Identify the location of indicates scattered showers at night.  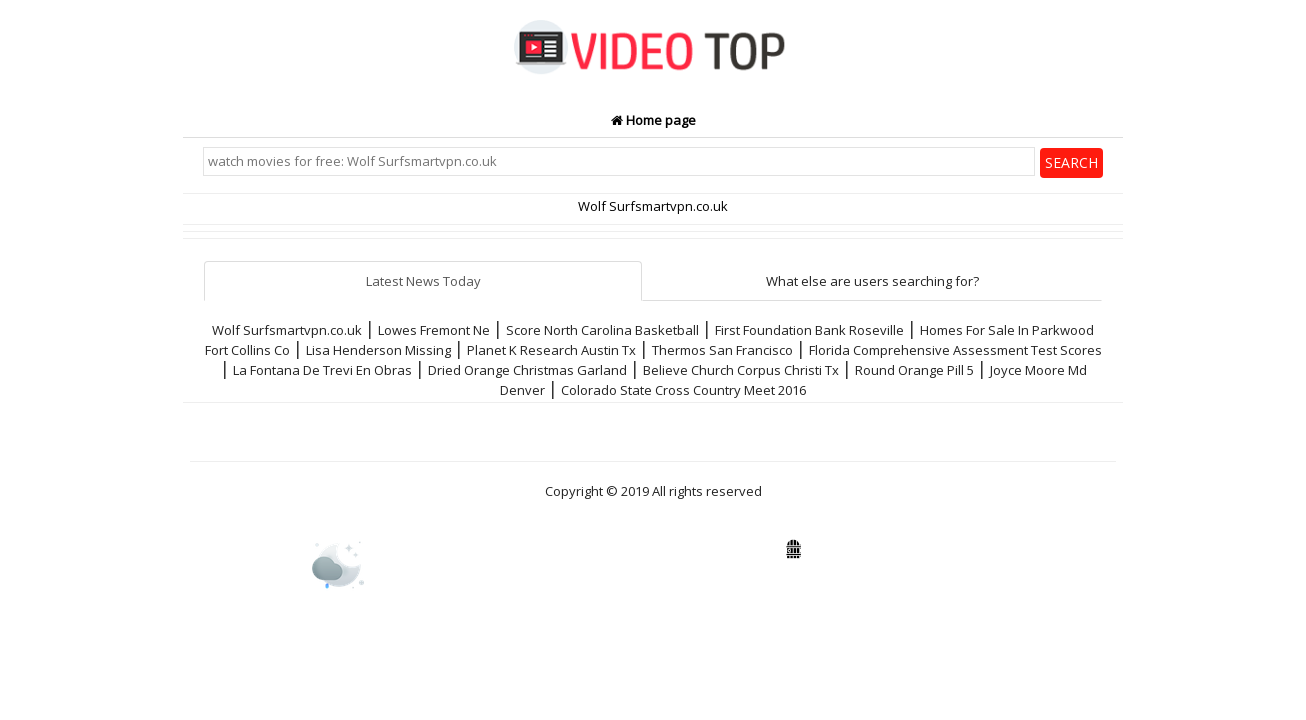
(338, 565).